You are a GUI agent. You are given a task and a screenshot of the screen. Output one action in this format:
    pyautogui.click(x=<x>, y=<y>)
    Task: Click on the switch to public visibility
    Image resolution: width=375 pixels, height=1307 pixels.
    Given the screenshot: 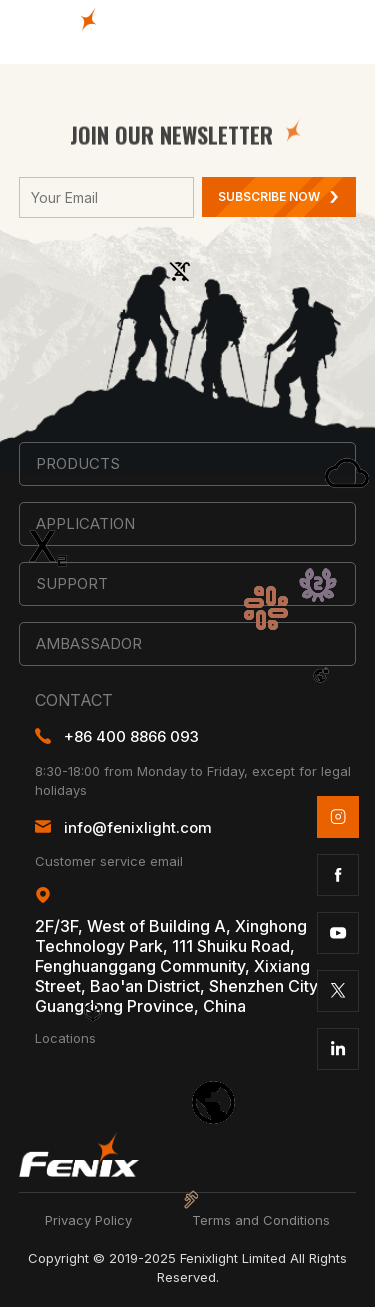 What is the action you would take?
    pyautogui.click(x=213, y=1102)
    